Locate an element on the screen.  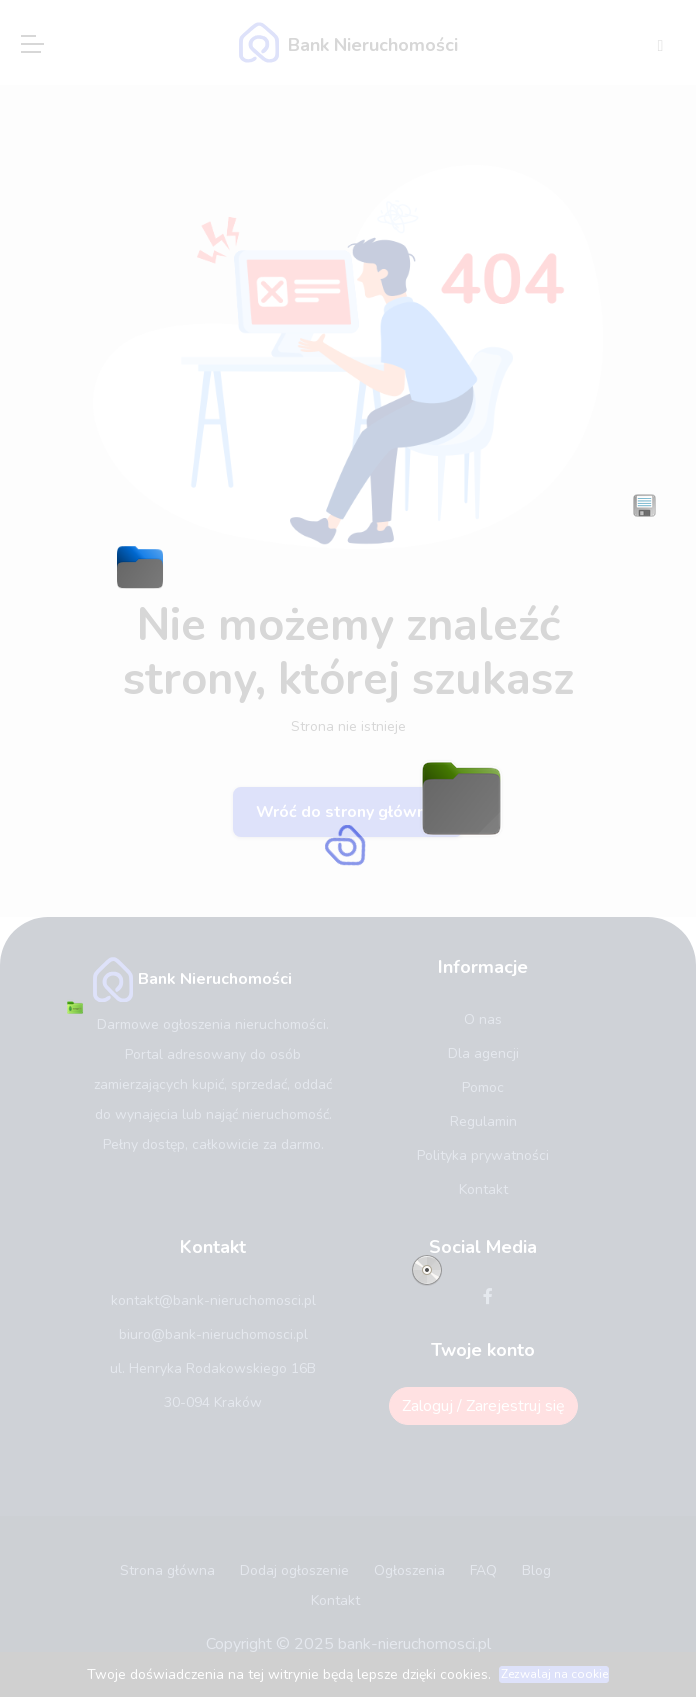
open a folder to view its contents is located at coordinates (461, 798).